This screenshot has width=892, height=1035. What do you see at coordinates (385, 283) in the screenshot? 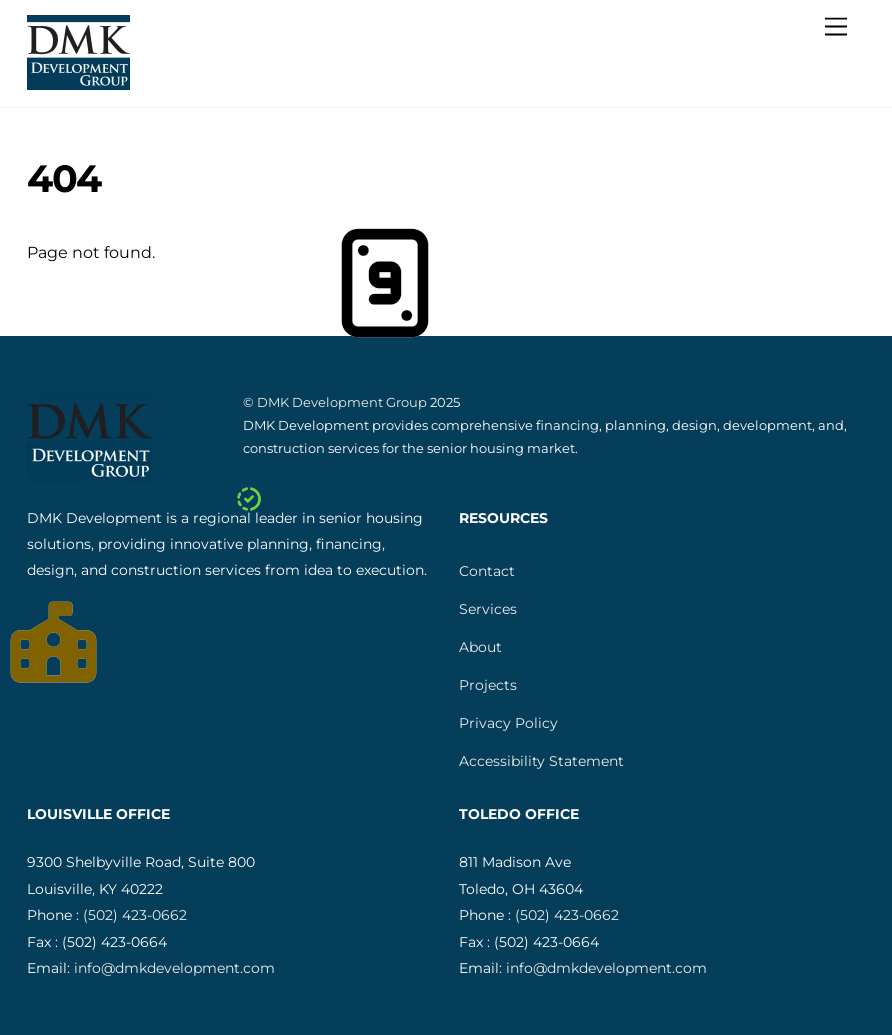
I see `play the 9 card in a card game` at bounding box center [385, 283].